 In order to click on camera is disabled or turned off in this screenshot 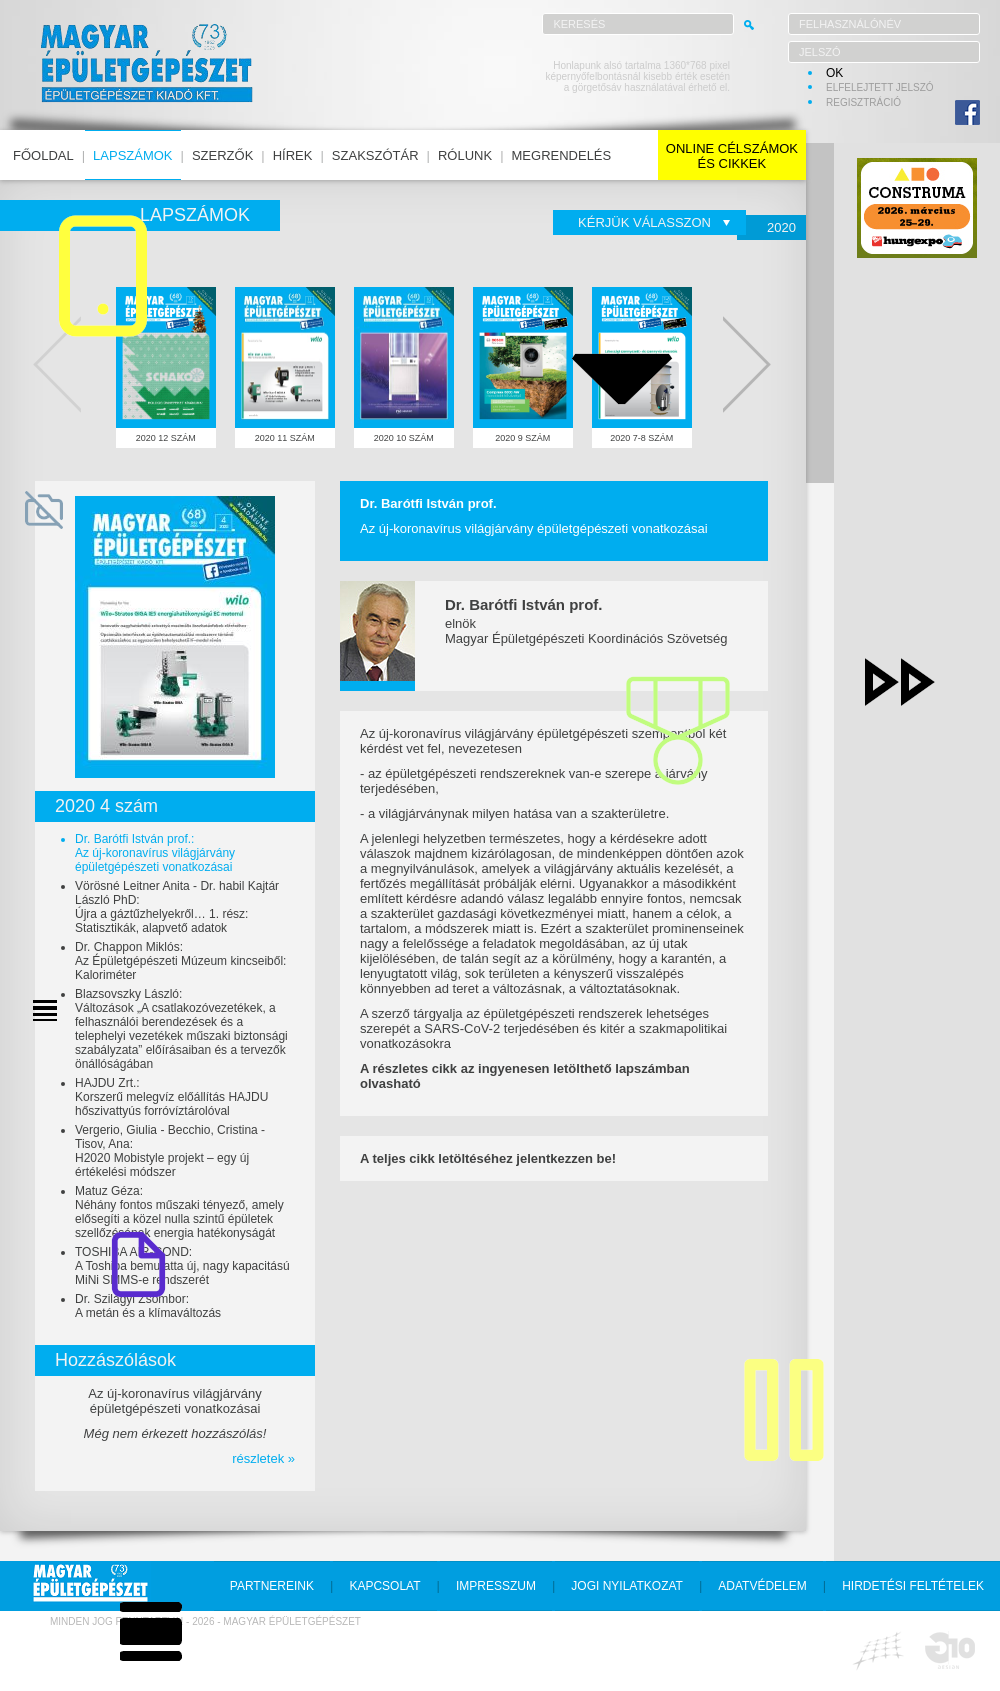, I will do `click(44, 510)`.